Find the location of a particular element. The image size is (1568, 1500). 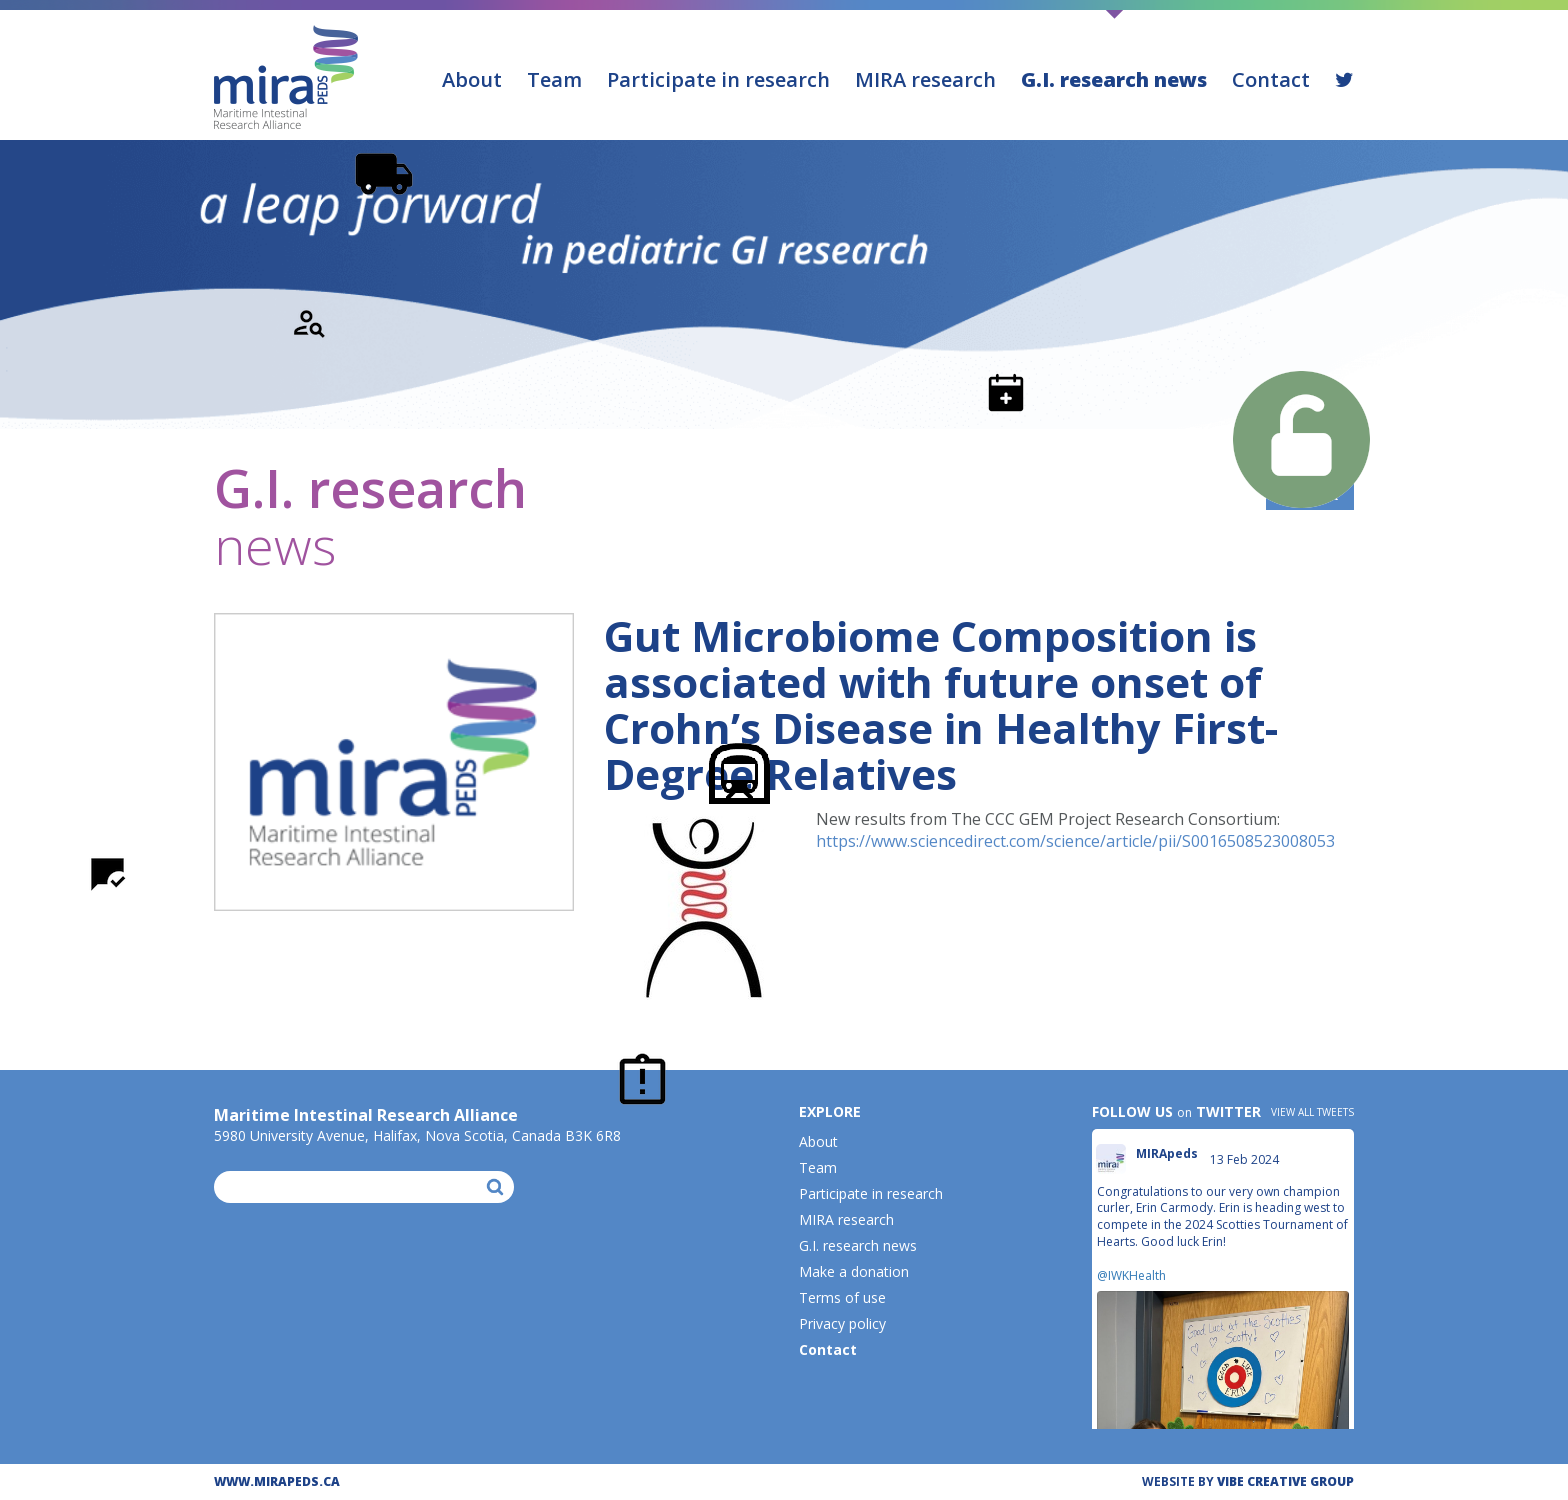

search for a person or contact is located at coordinates (309, 322).